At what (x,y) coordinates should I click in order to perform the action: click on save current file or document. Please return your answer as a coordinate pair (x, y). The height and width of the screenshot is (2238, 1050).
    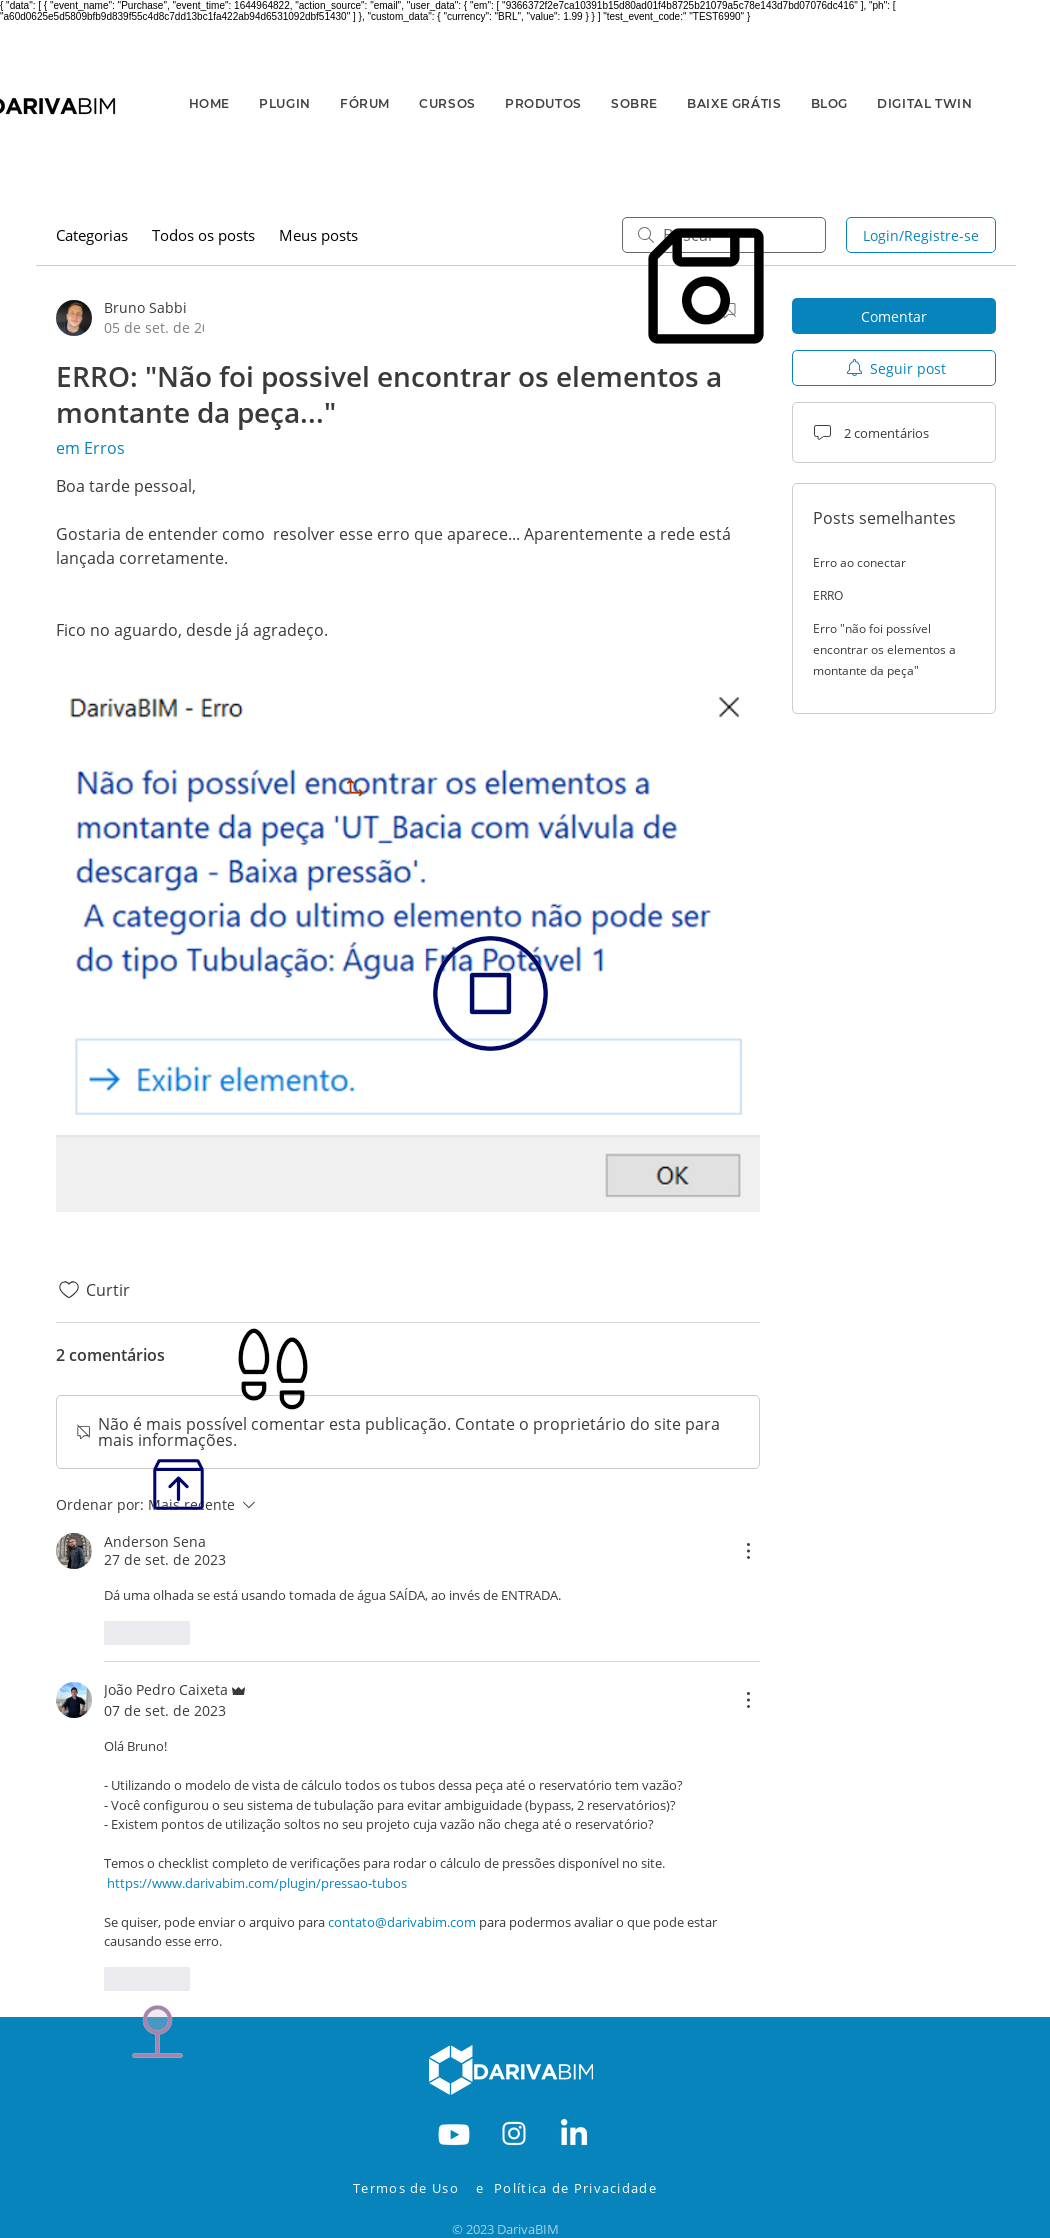
    Looking at the image, I should click on (706, 286).